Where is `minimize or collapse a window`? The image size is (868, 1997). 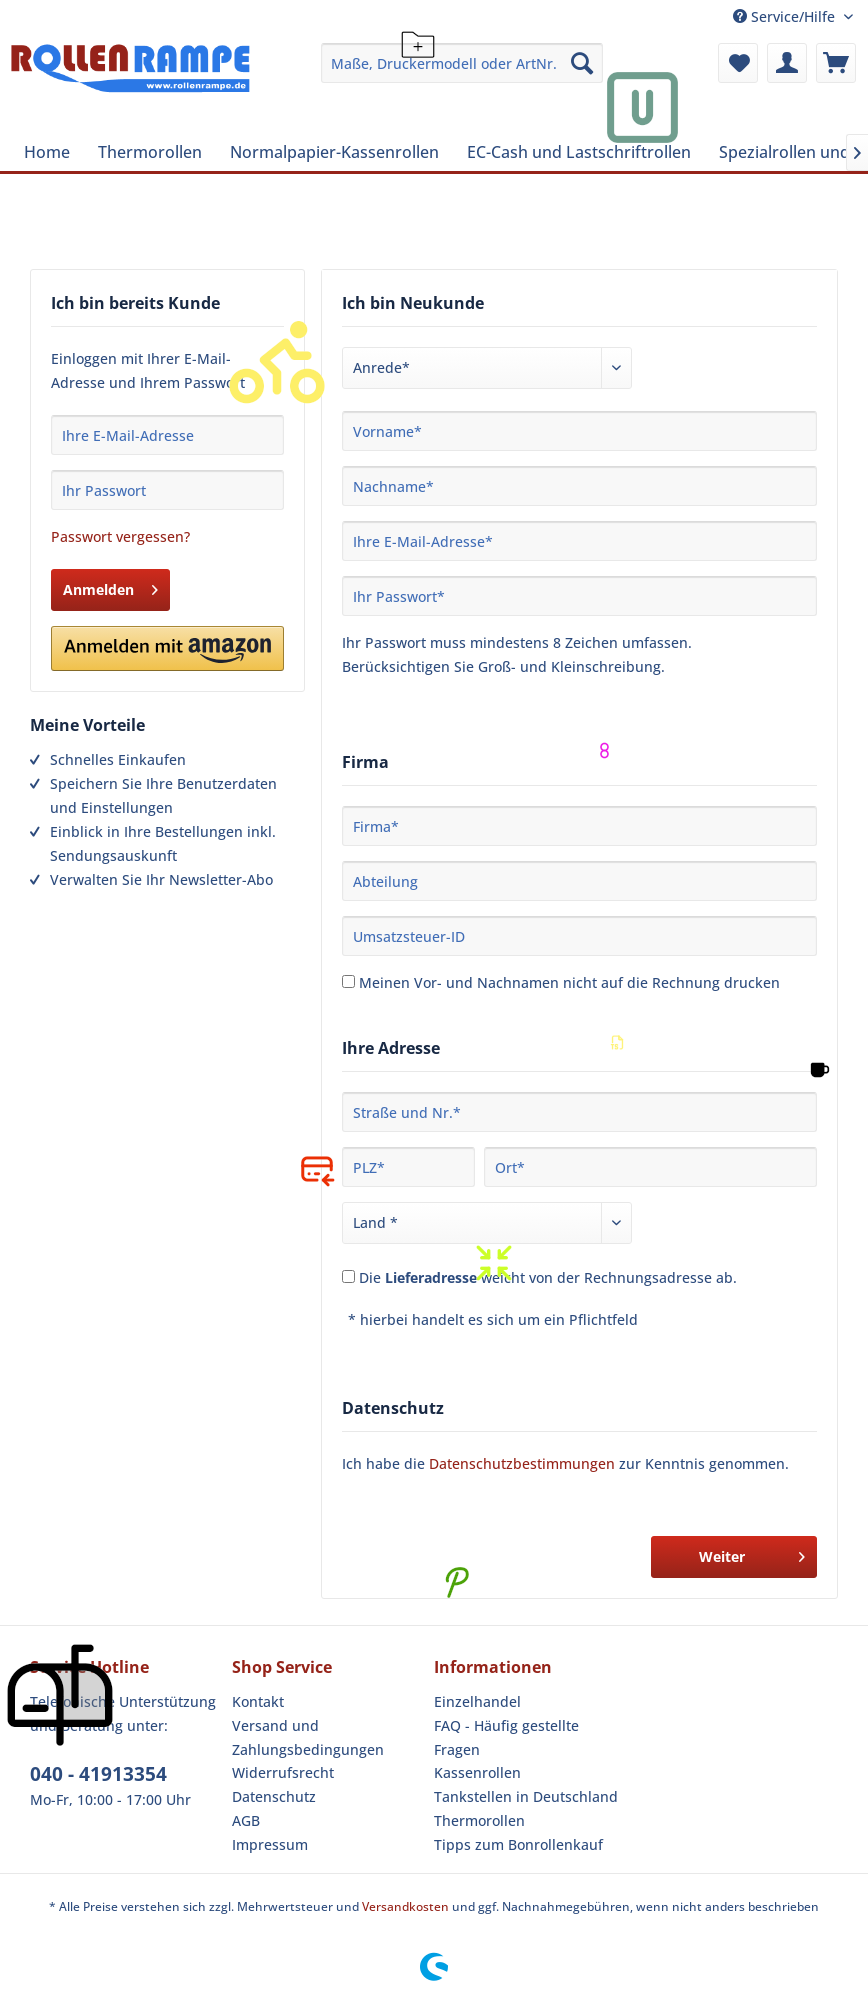
minimize or collapse a window is located at coordinates (494, 1263).